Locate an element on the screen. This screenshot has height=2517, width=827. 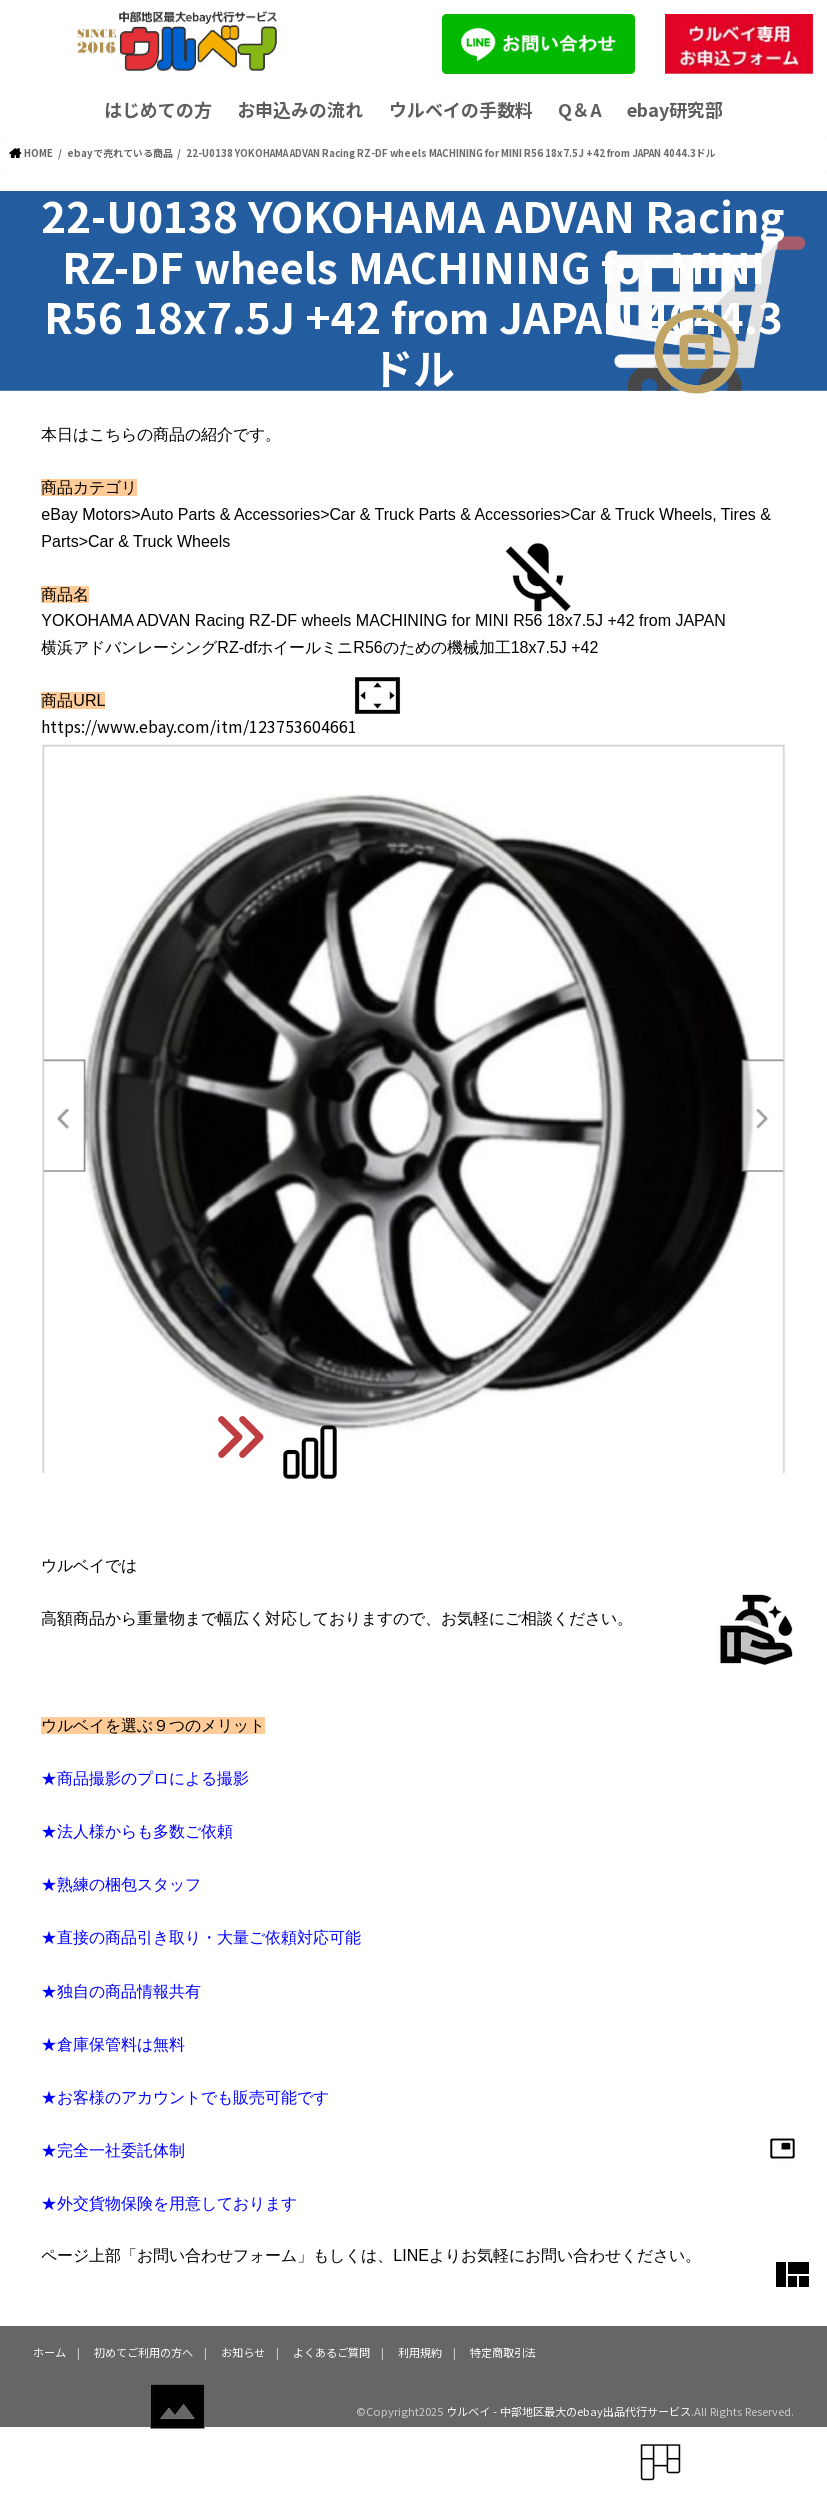
stop media playback is located at coordinates (696, 351).